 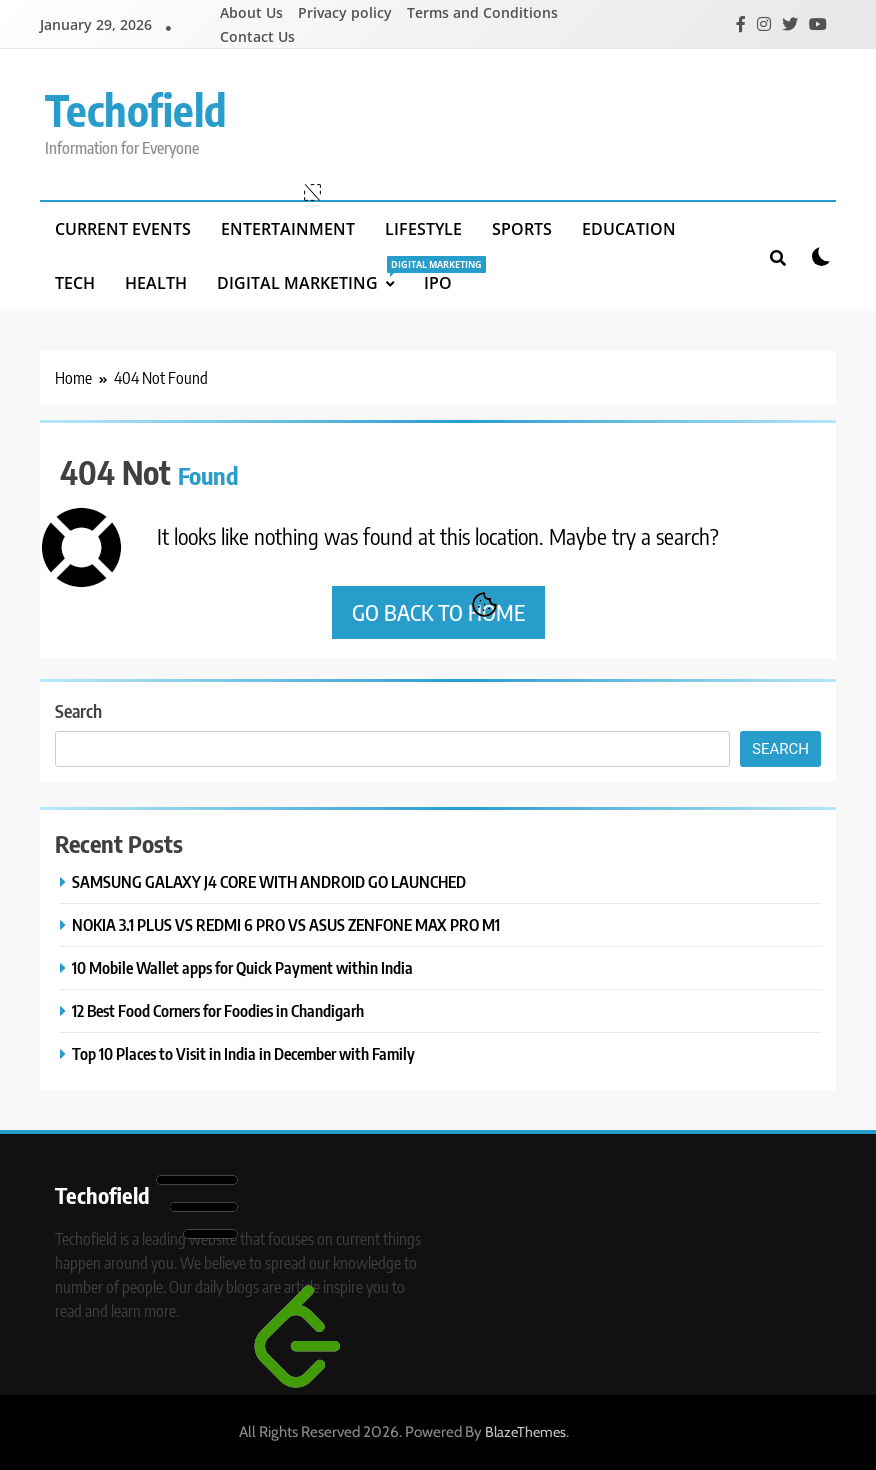 I want to click on manage cookie preferences, so click(x=484, y=604).